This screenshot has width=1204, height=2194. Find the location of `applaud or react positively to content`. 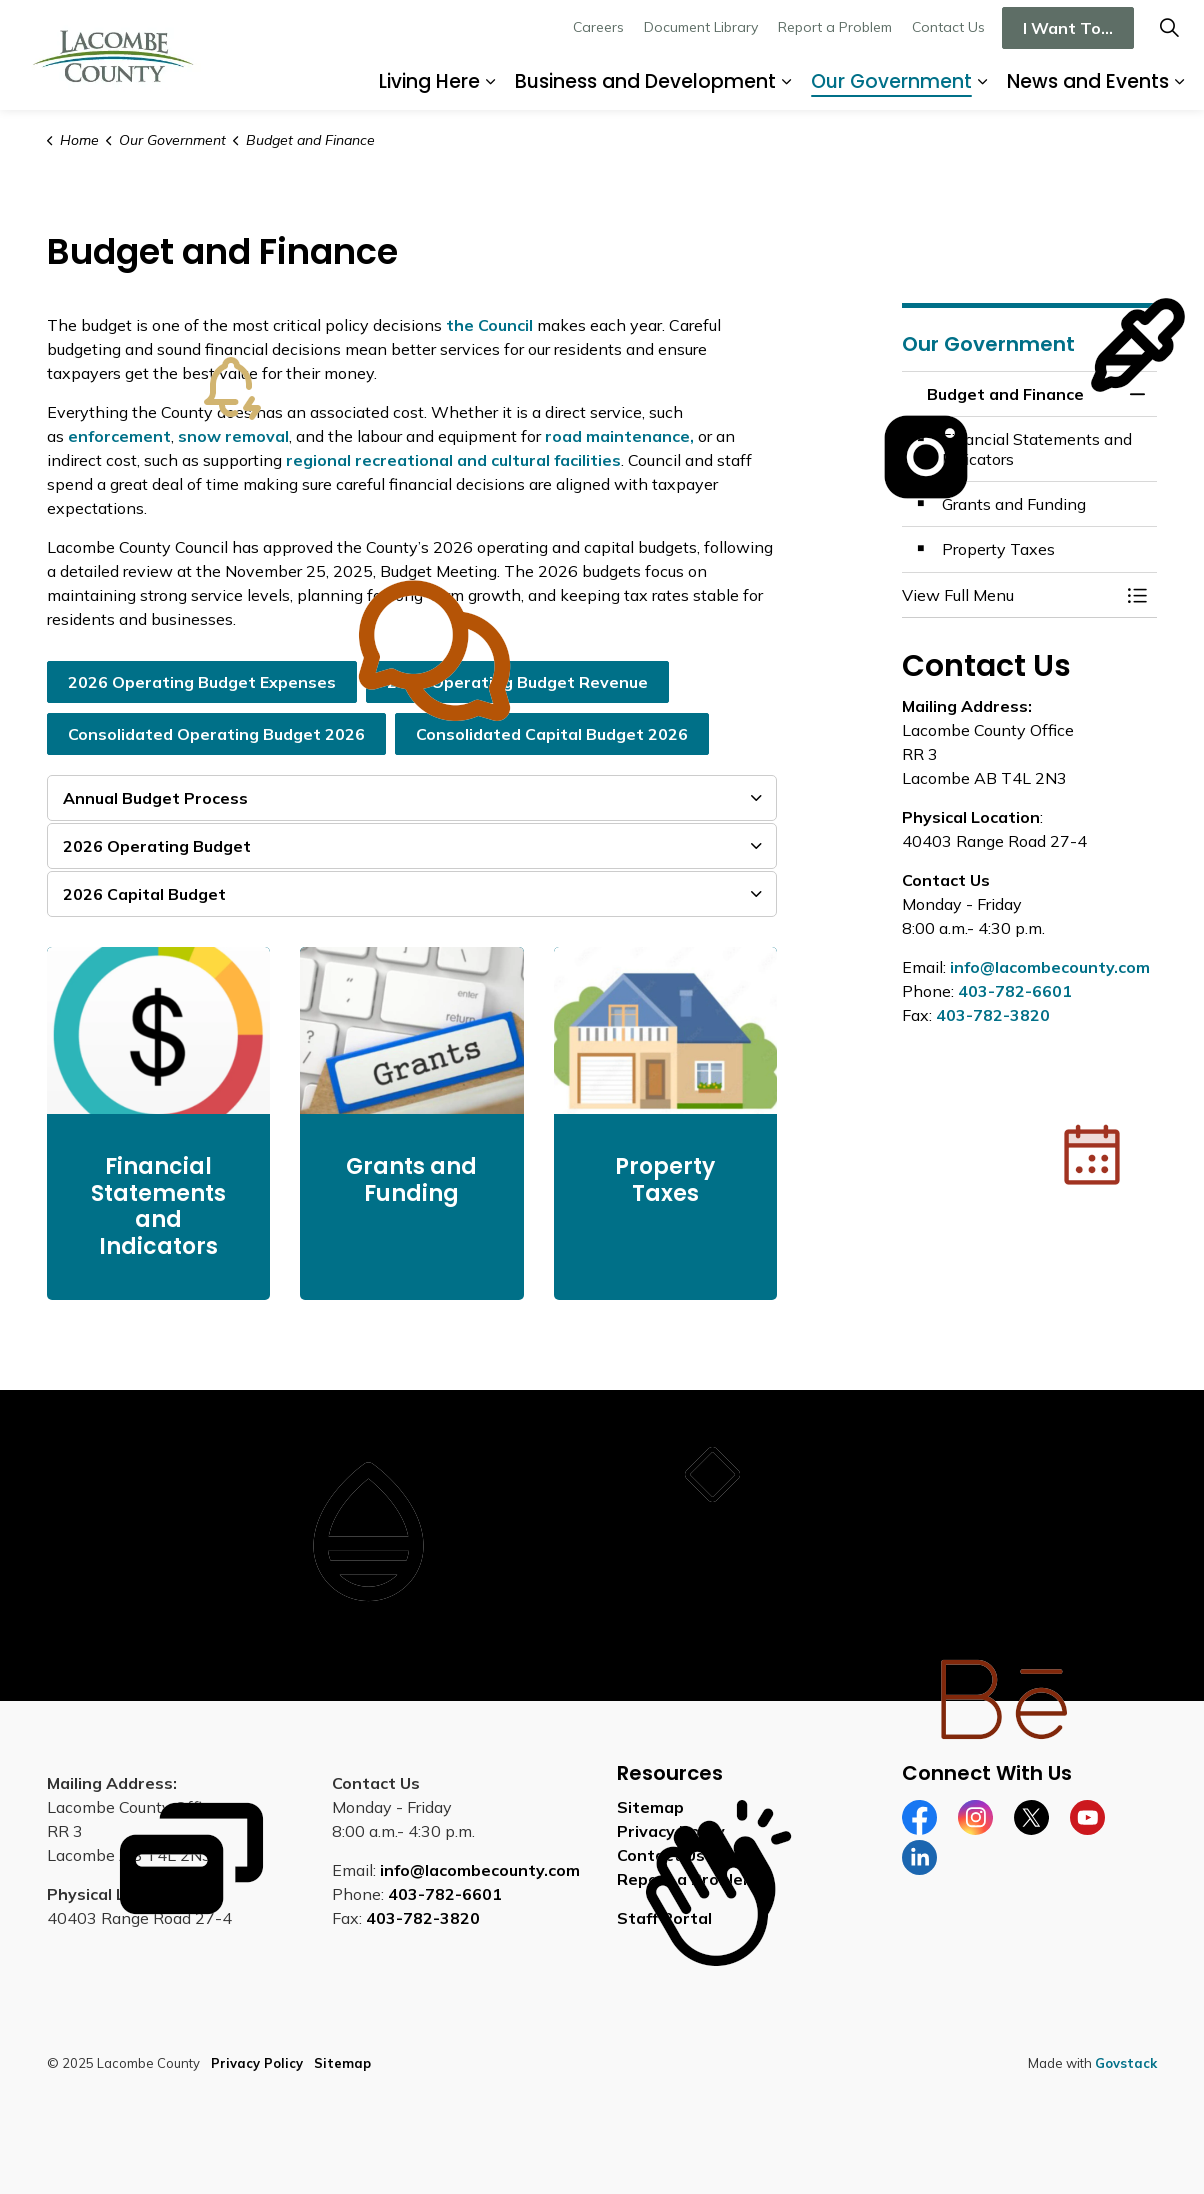

applaud or react positively to content is located at coordinates (716, 1883).